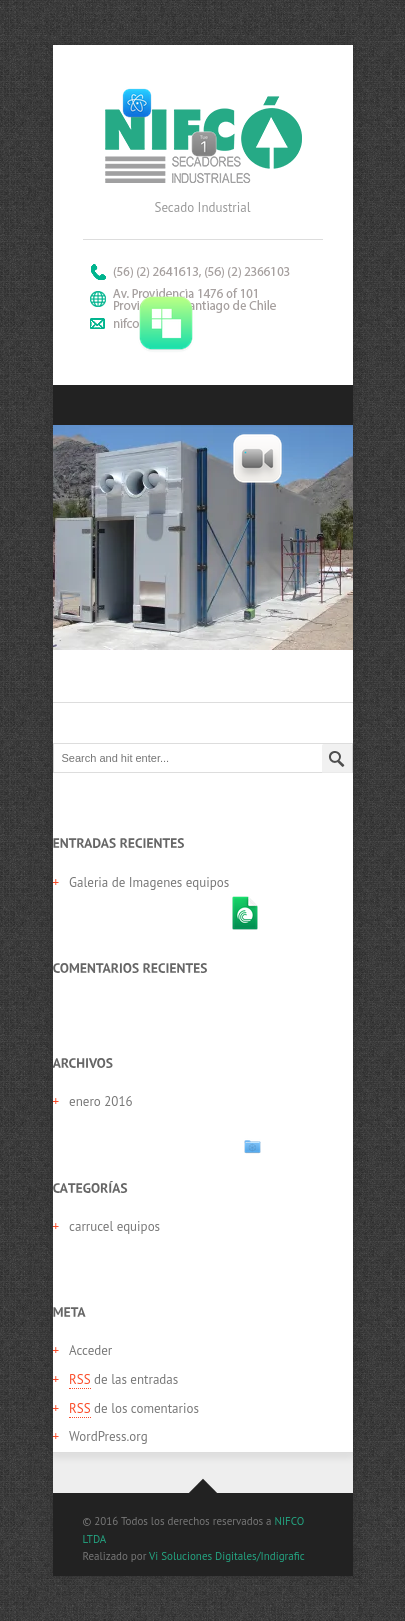  What do you see at coordinates (137, 103) in the screenshot?
I see `open atom text editor` at bounding box center [137, 103].